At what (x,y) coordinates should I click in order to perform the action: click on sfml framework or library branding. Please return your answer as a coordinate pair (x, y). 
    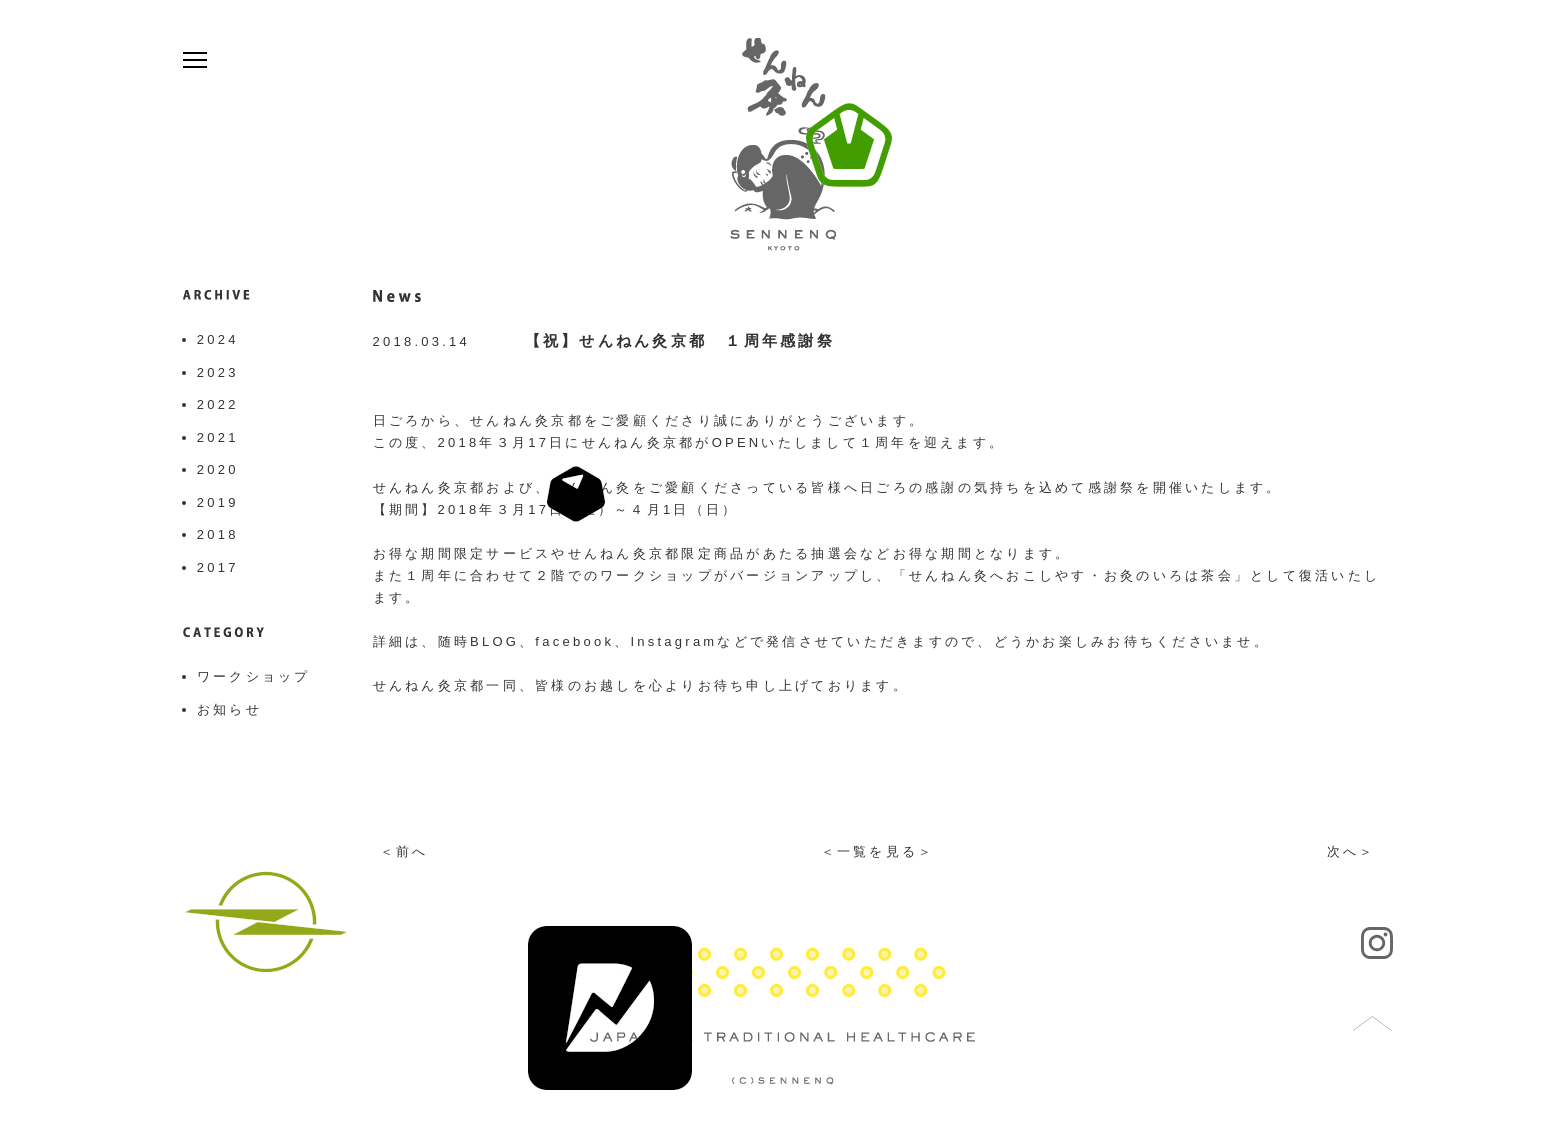
    Looking at the image, I should click on (849, 145).